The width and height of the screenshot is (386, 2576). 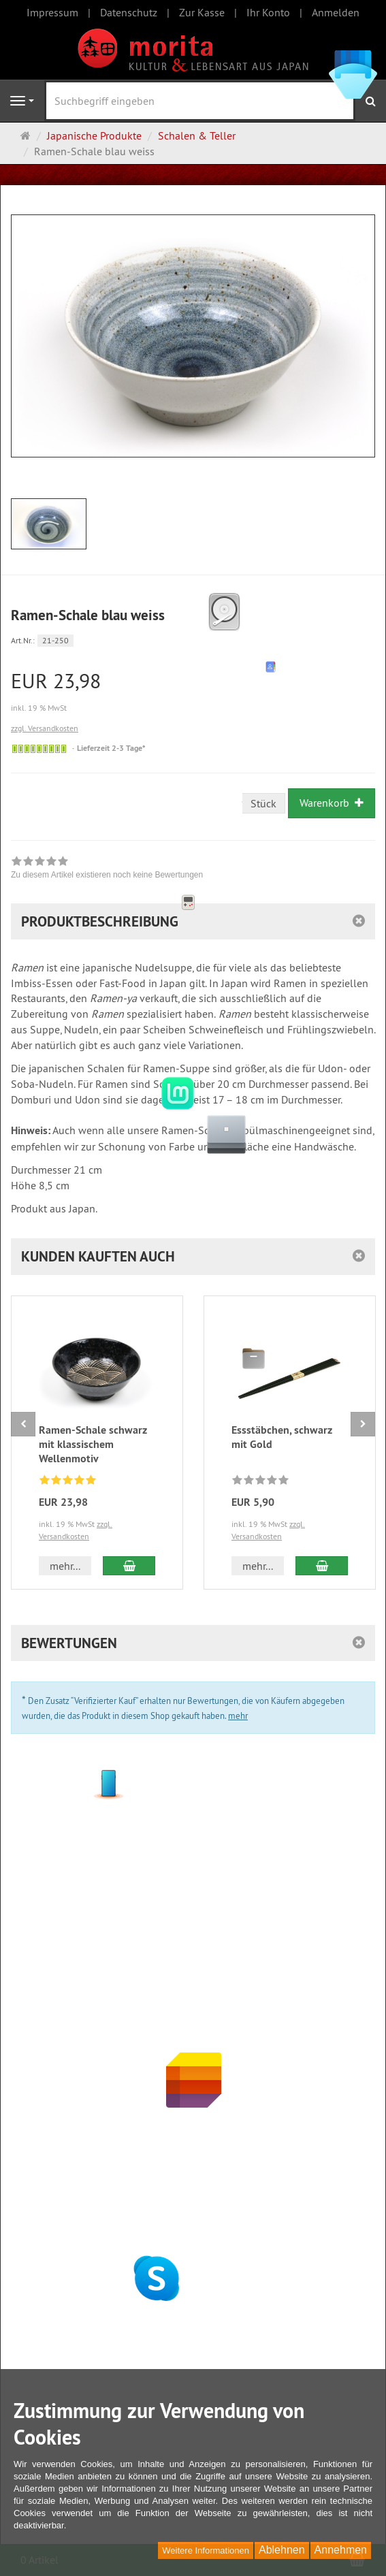 I want to click on open your contacts or address book, so click(x=270, y=666).